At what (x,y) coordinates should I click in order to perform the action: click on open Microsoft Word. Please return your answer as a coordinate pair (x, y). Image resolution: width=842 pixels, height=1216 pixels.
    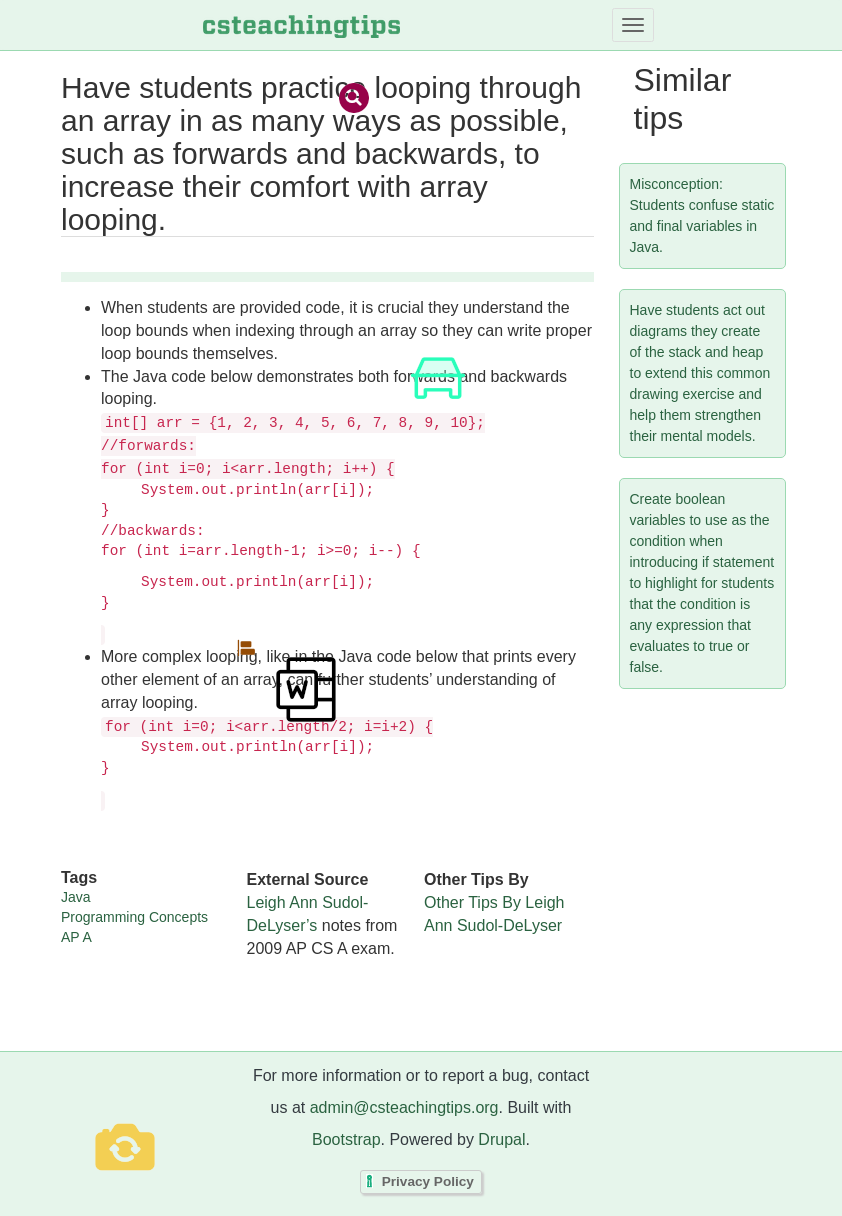
    Looking at the image, I should click on (308, 689).